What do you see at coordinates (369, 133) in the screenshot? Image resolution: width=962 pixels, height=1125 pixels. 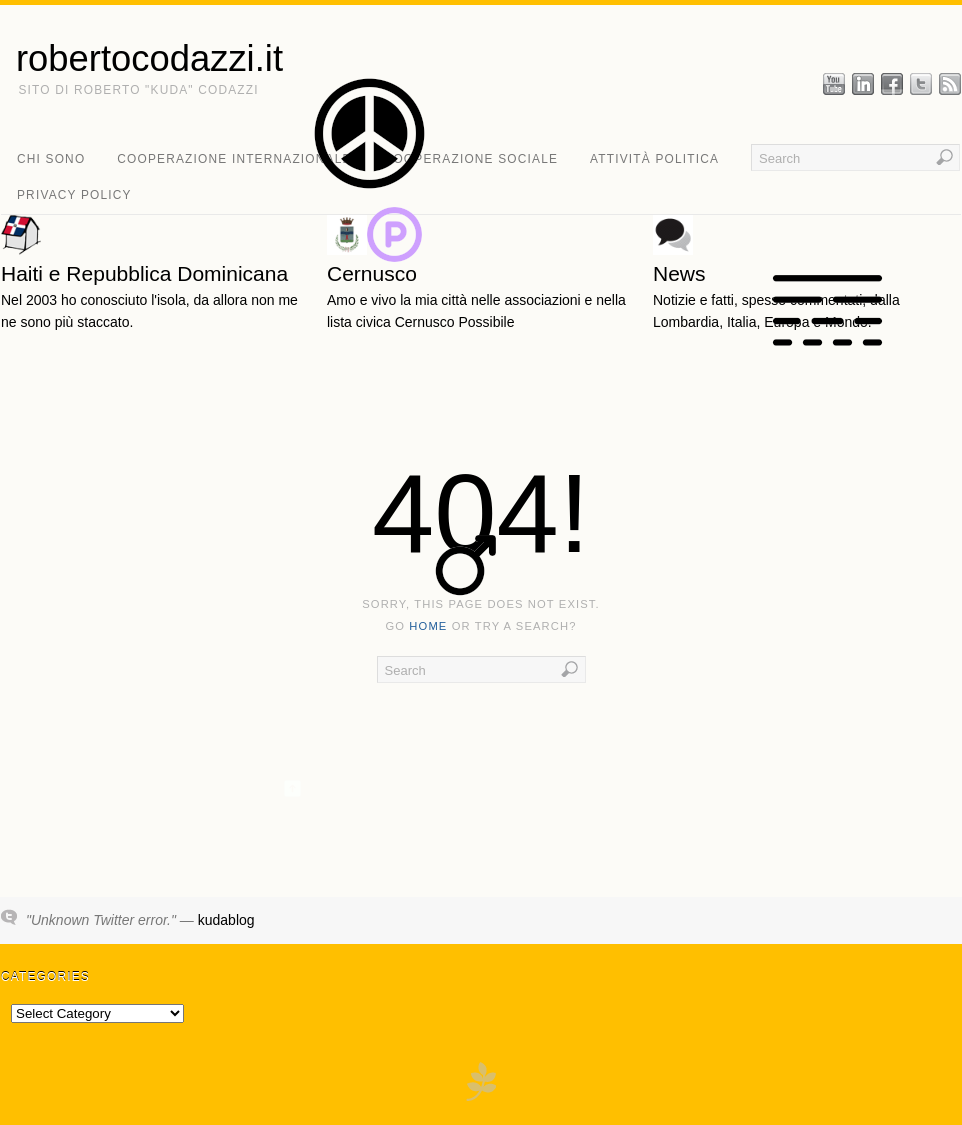 I see `indicates a peaceful or non-violent mode` at bounding box center [369, 133].